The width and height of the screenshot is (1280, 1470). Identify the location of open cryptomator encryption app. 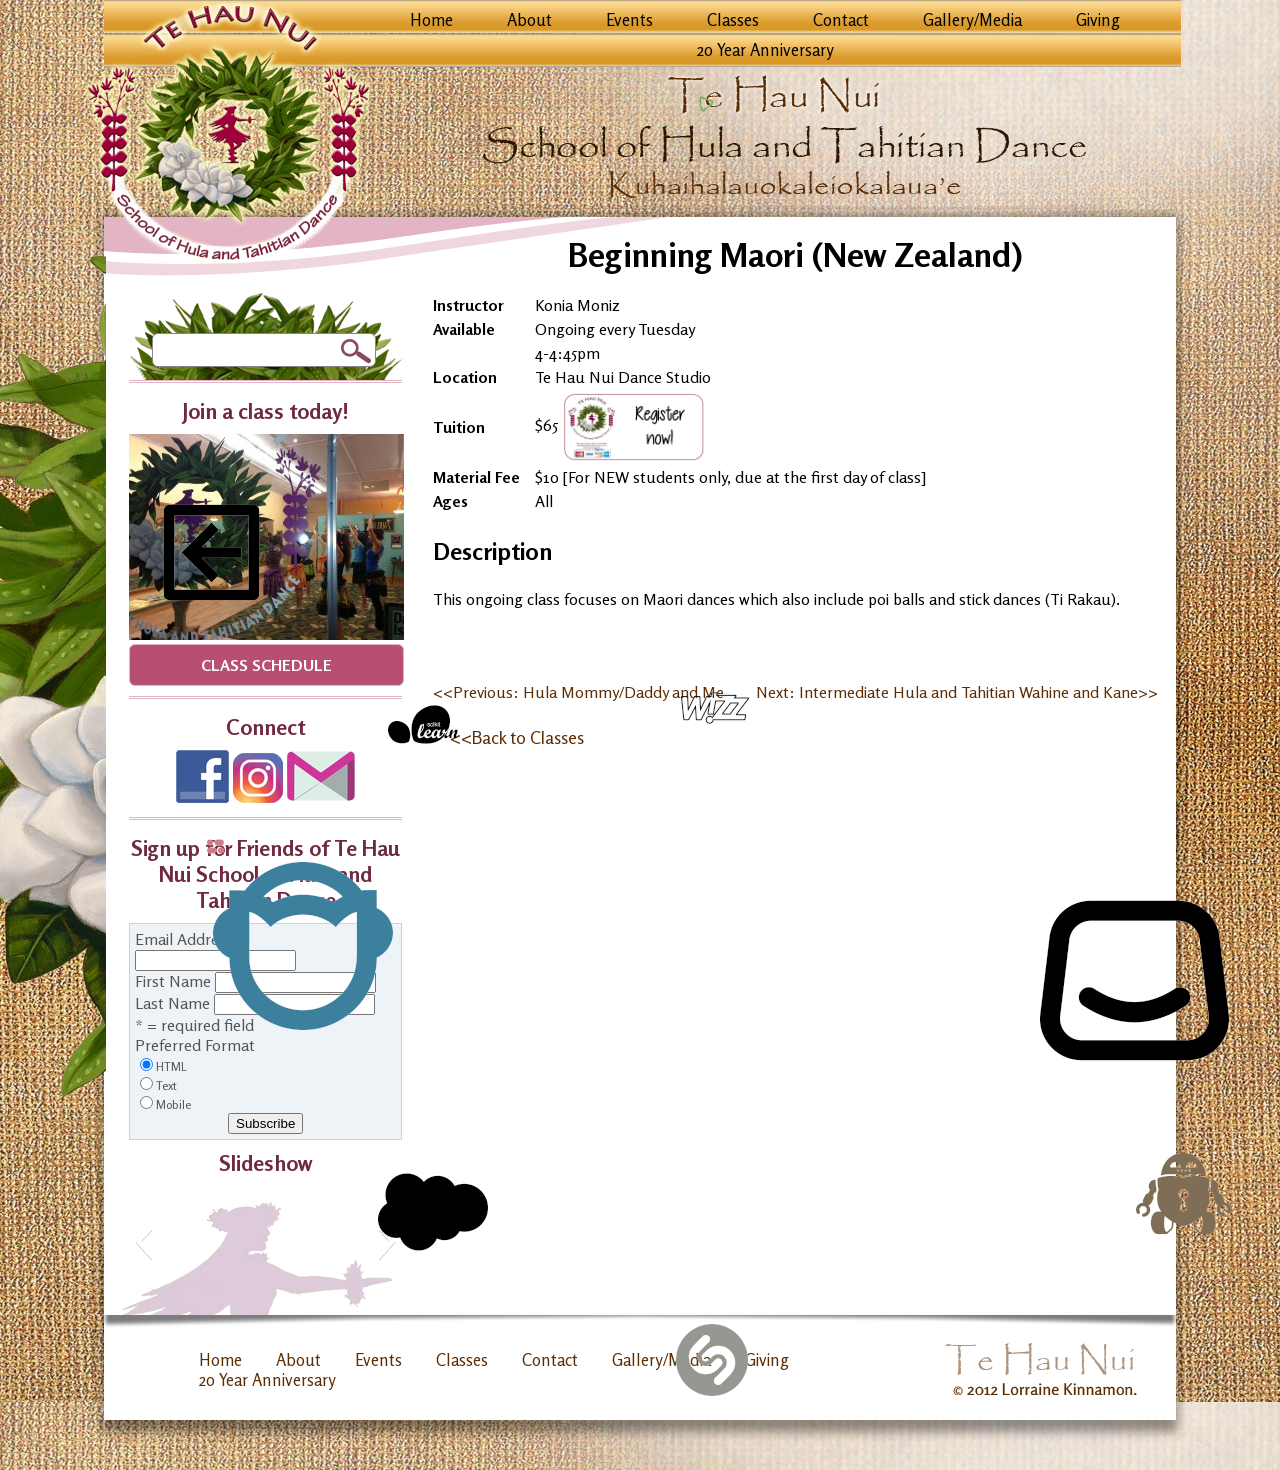
(1183, 1193).